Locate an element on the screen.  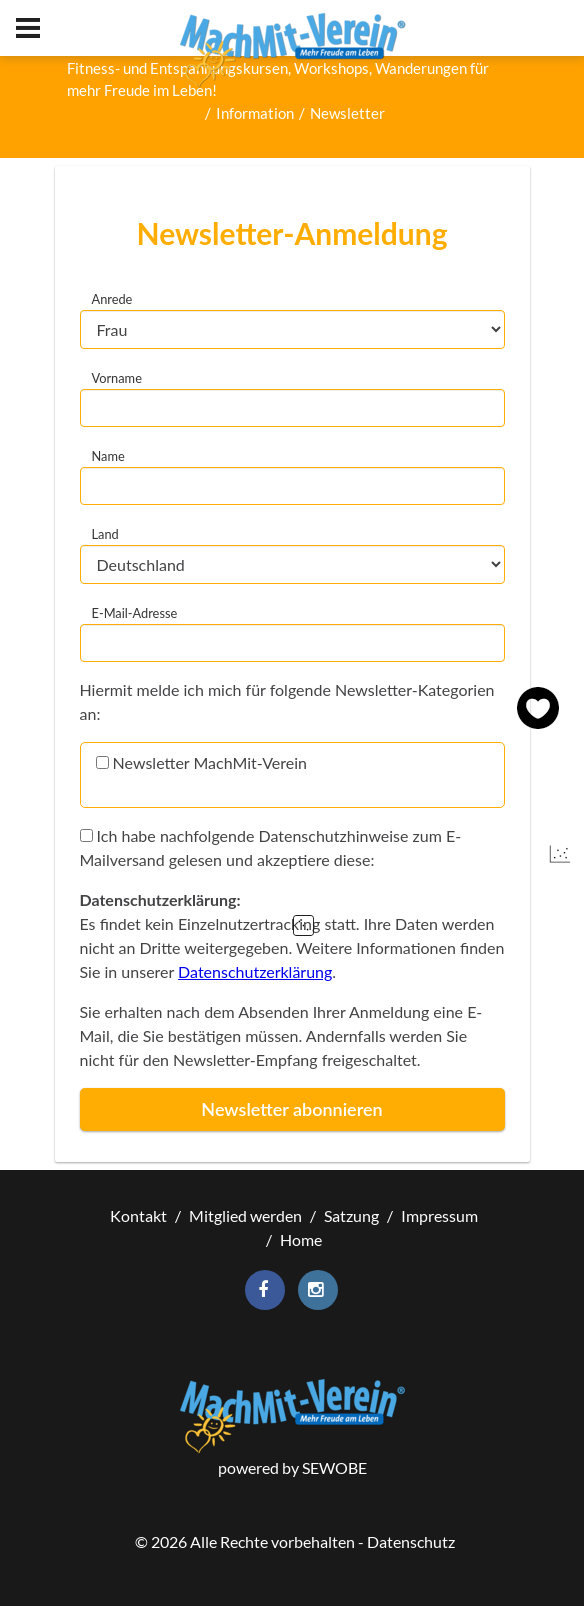
like or favorite an item in your feed is located at coordinates (538, 708).